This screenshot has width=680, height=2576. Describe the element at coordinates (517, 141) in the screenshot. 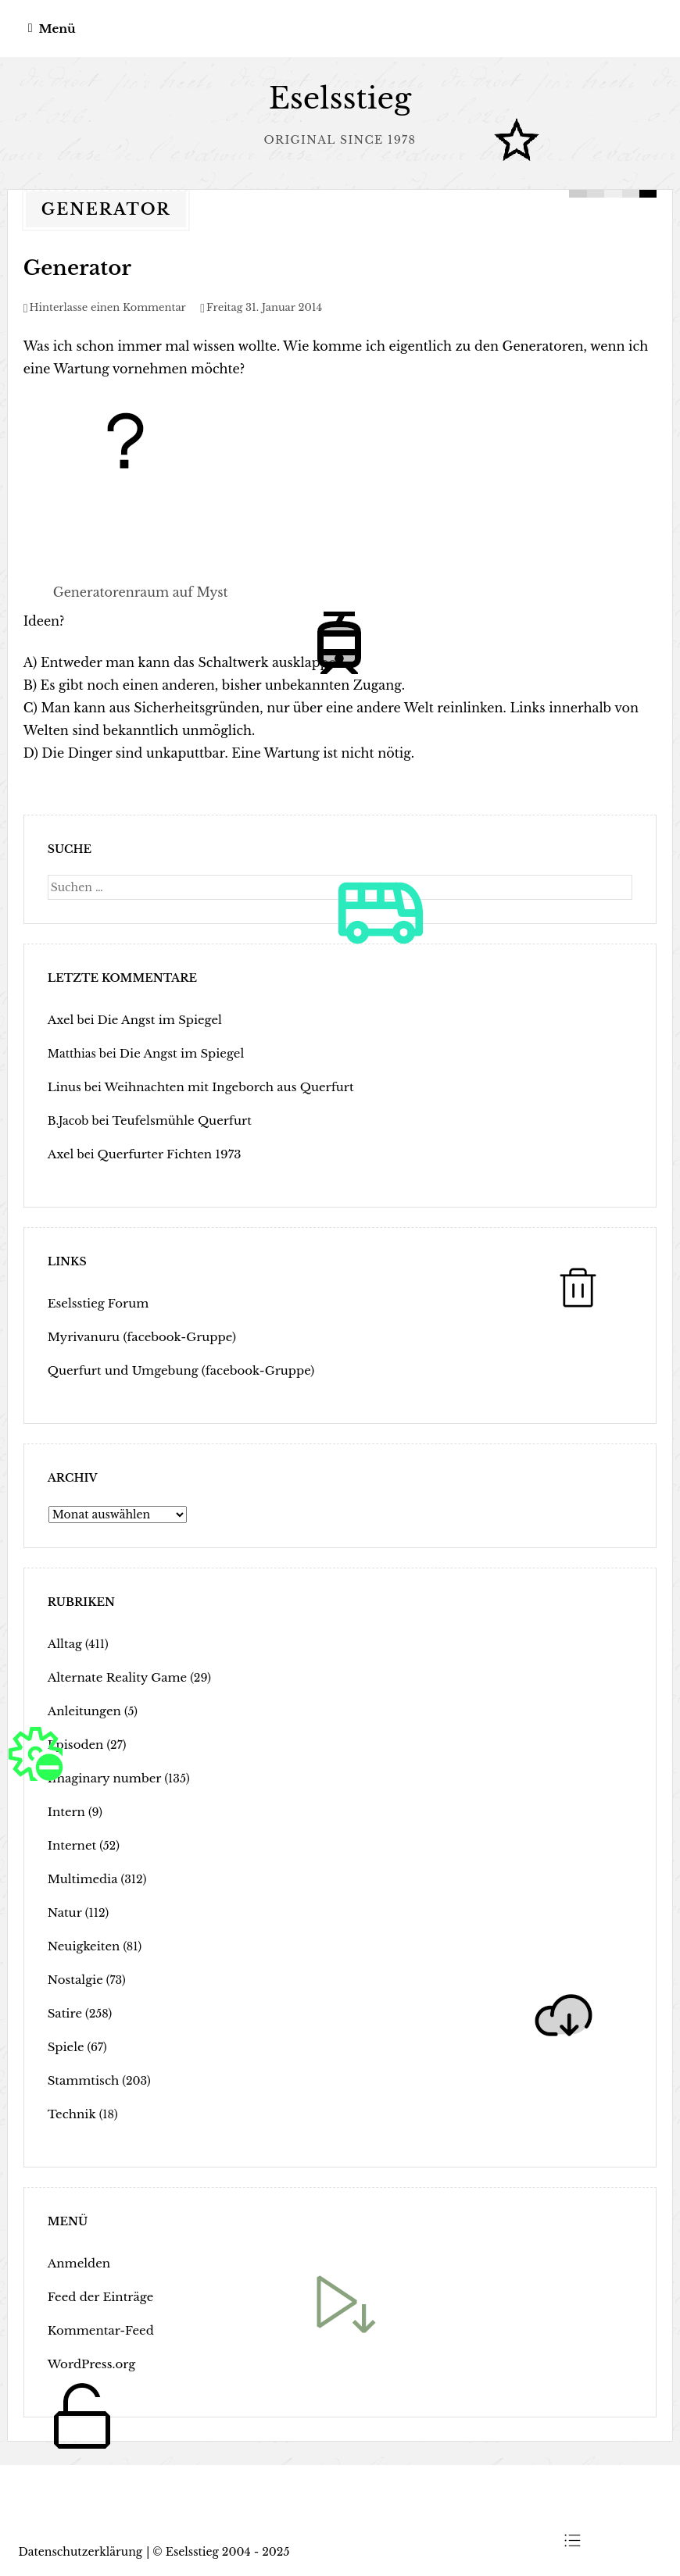

I see `add item to favorites` at that location.